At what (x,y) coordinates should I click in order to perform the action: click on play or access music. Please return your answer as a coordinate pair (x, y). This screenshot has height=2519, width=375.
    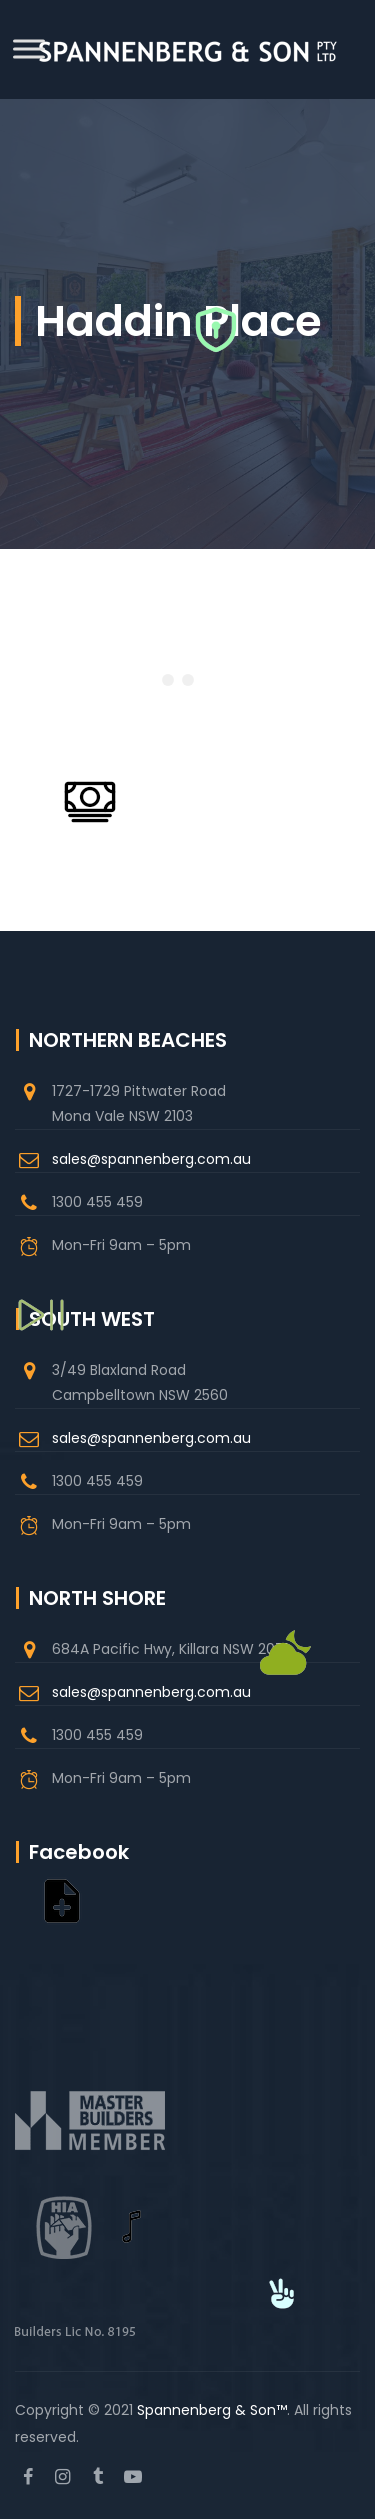
    Looking at the image, I should click on (131, 2226).